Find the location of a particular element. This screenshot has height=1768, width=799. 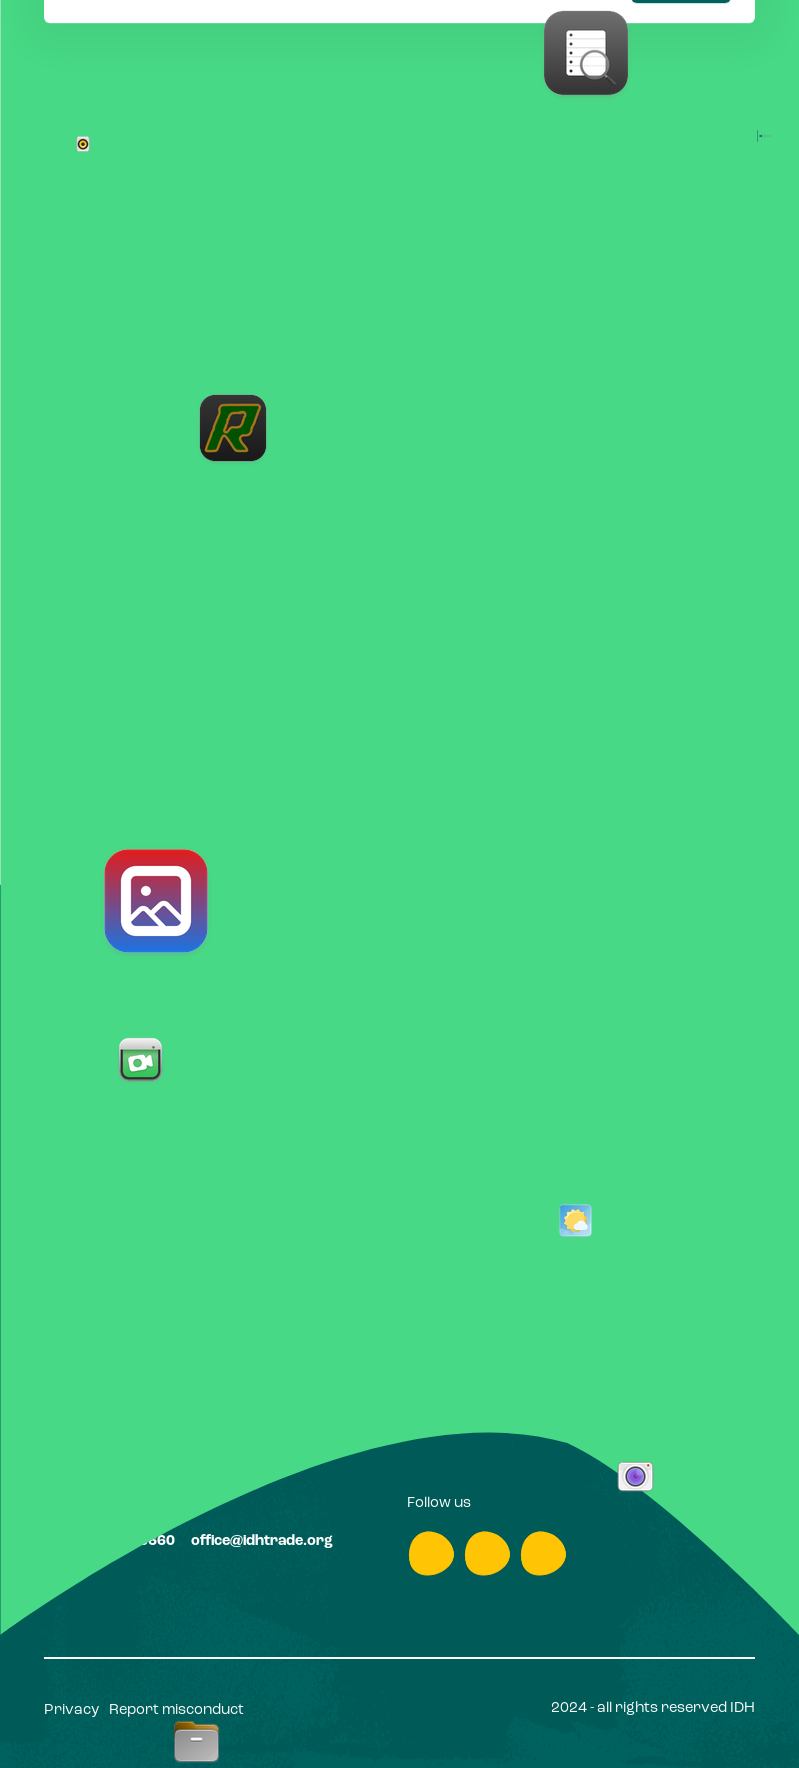

open the weather app is located at coordinates (575, 1220).